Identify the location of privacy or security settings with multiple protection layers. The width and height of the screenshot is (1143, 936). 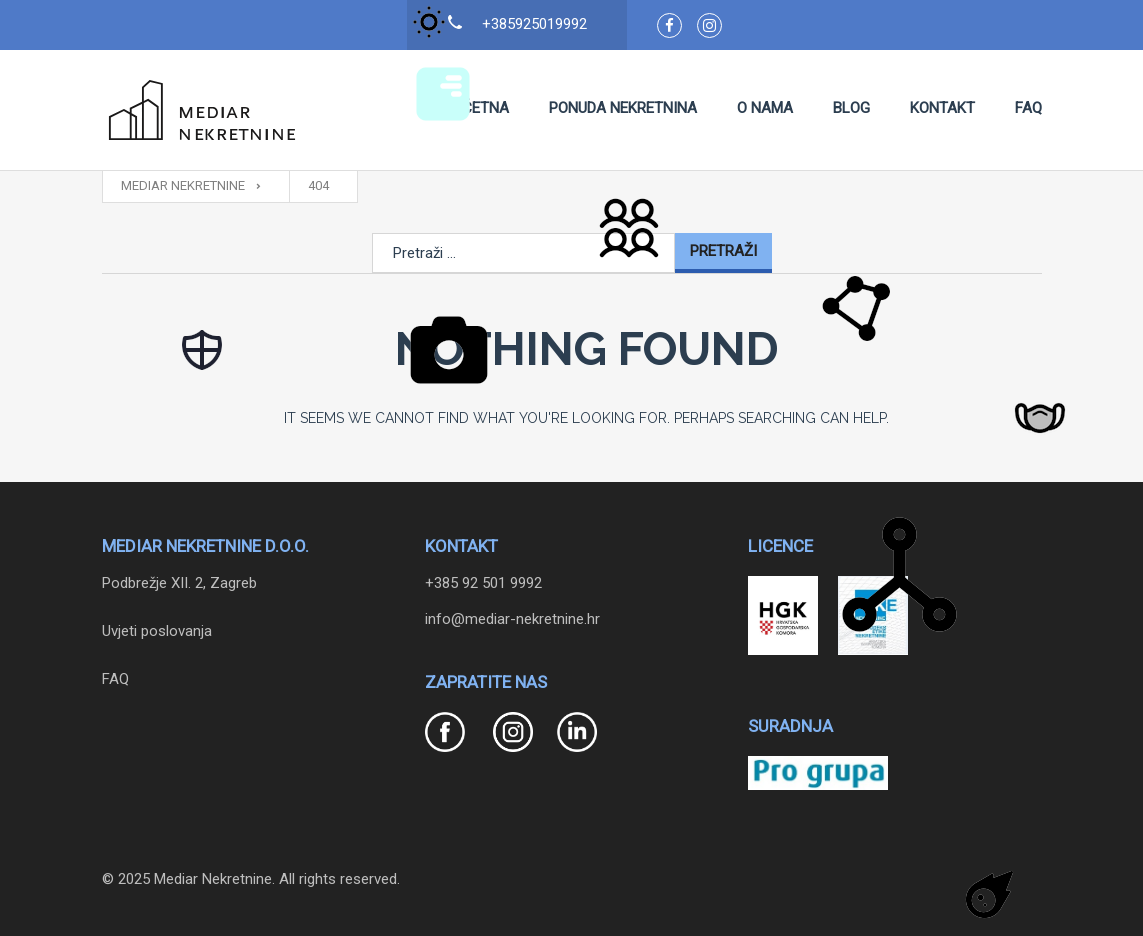
(202, 350).